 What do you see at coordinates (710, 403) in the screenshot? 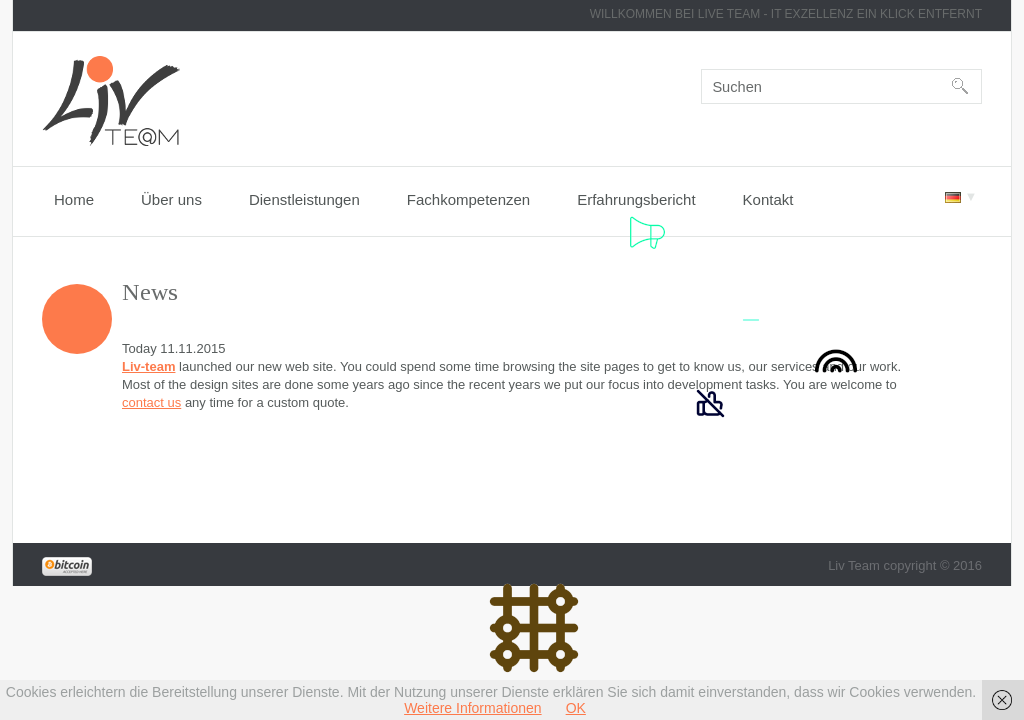
I see `like feature is disabled` at bounding box center [710, 403].